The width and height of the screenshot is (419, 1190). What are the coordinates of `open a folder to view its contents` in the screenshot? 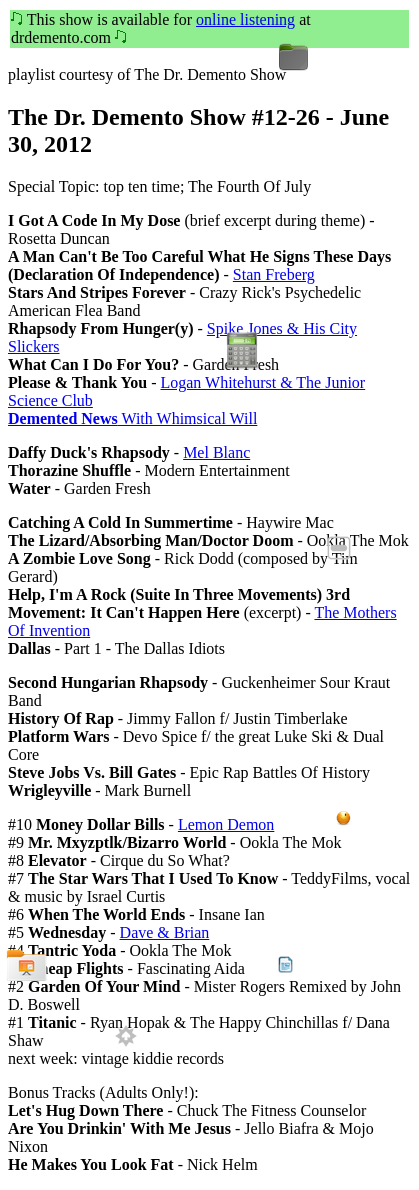 It's located at (293, 56).